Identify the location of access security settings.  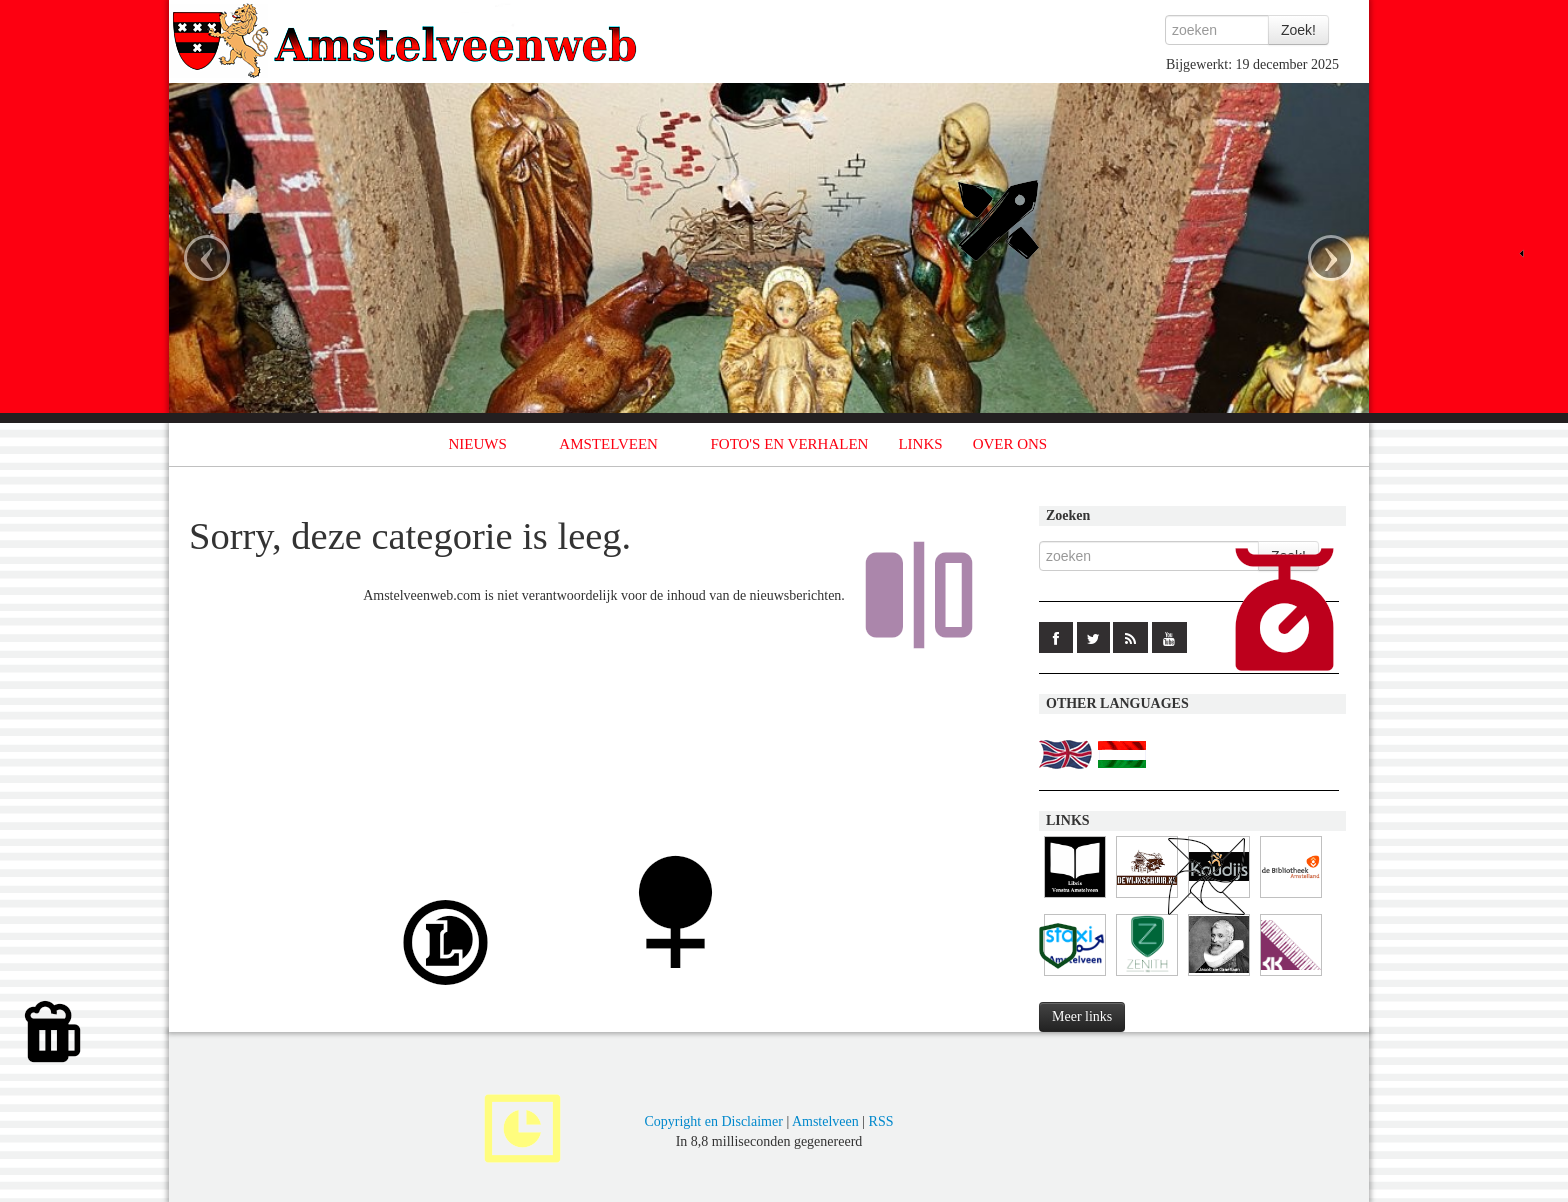
(1058, 946).